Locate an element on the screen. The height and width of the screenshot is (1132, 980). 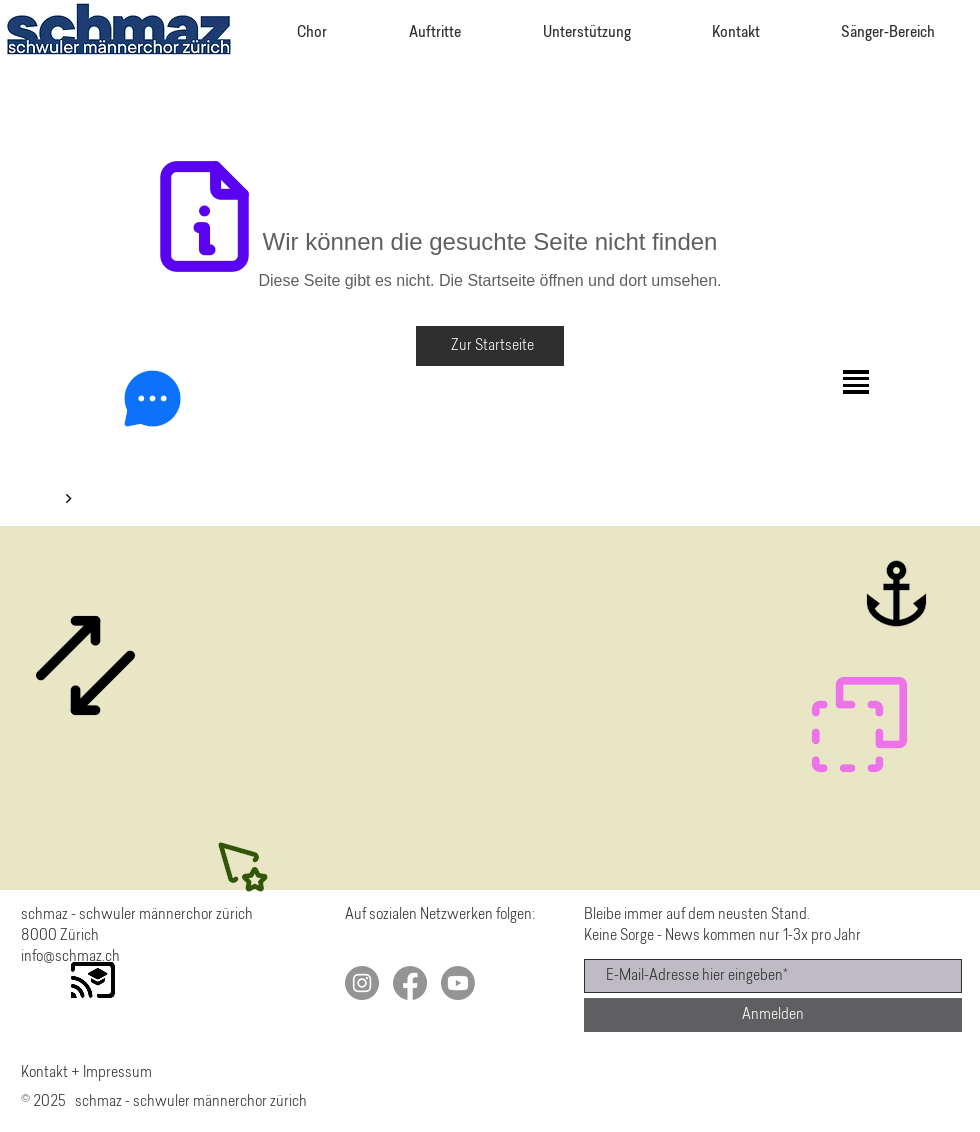
bring selected layer to front is located at coordinates (859, 724).